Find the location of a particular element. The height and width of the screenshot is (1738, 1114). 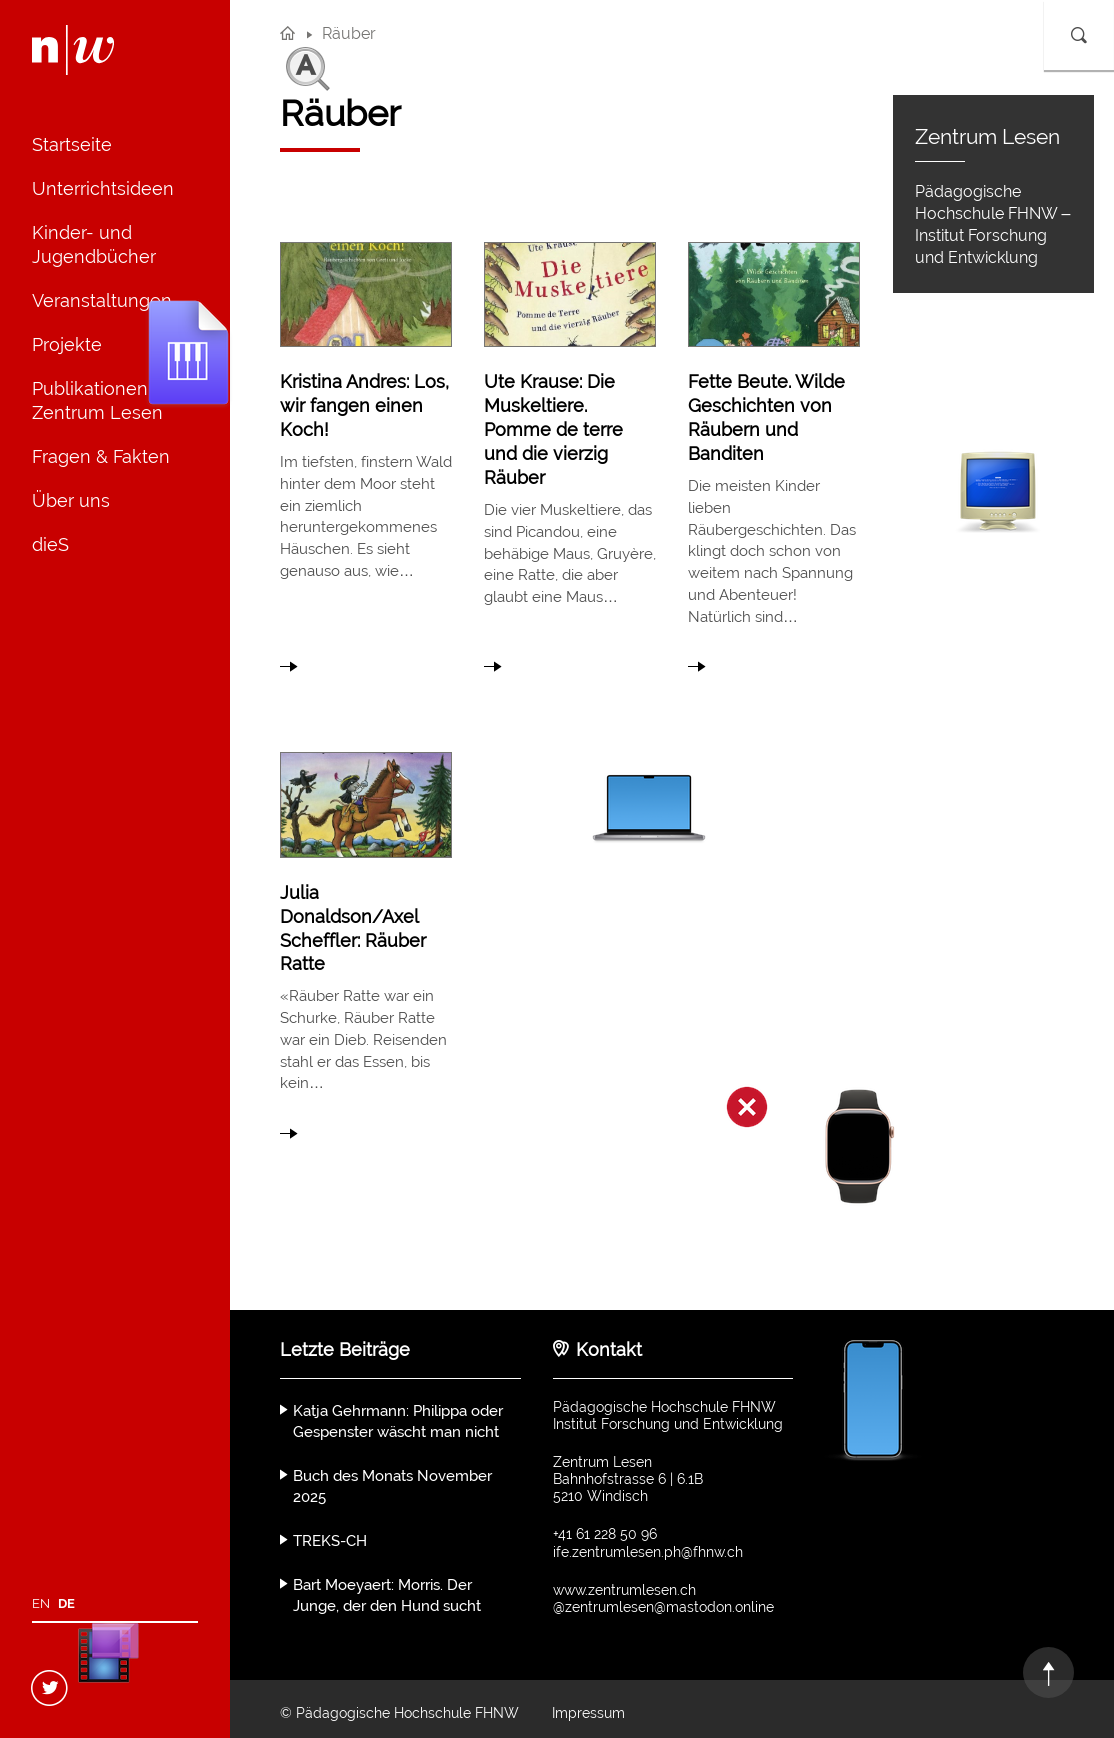

connect to a windows PC or external computer is located at coordinates (998, 490).